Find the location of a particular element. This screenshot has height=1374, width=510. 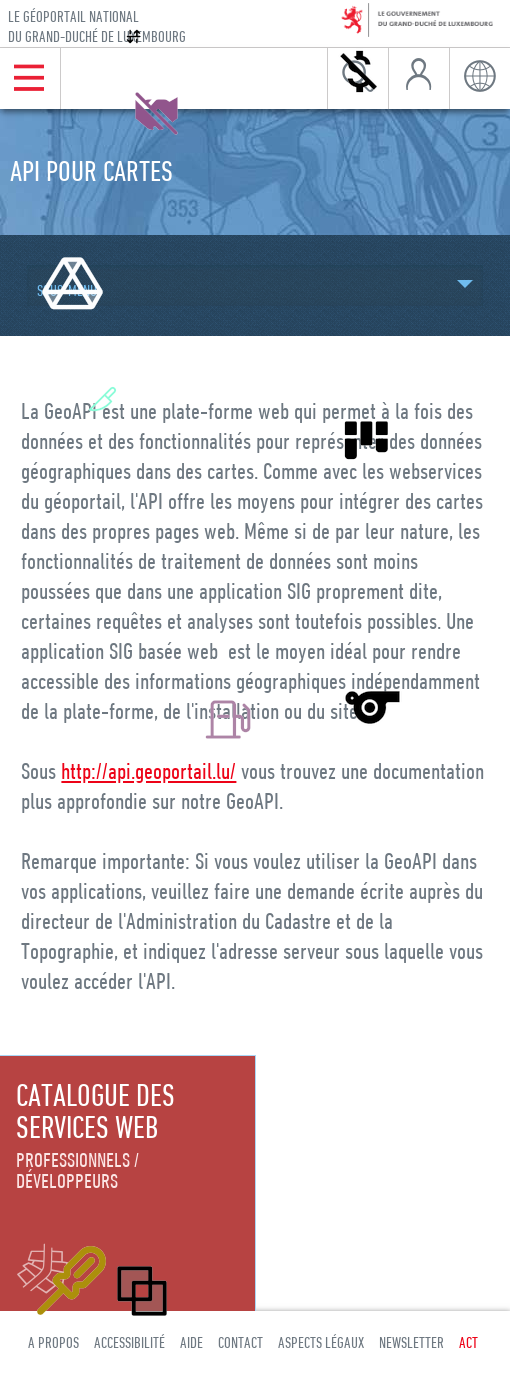

access sports features or content is located at coordinates (372, 707).